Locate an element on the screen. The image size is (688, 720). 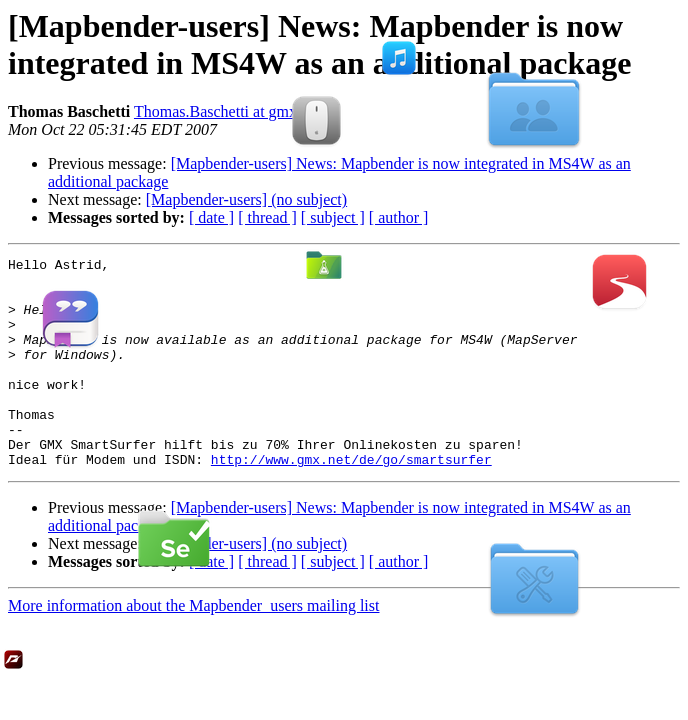
open the servers folder is located at coordinates (534, 109).